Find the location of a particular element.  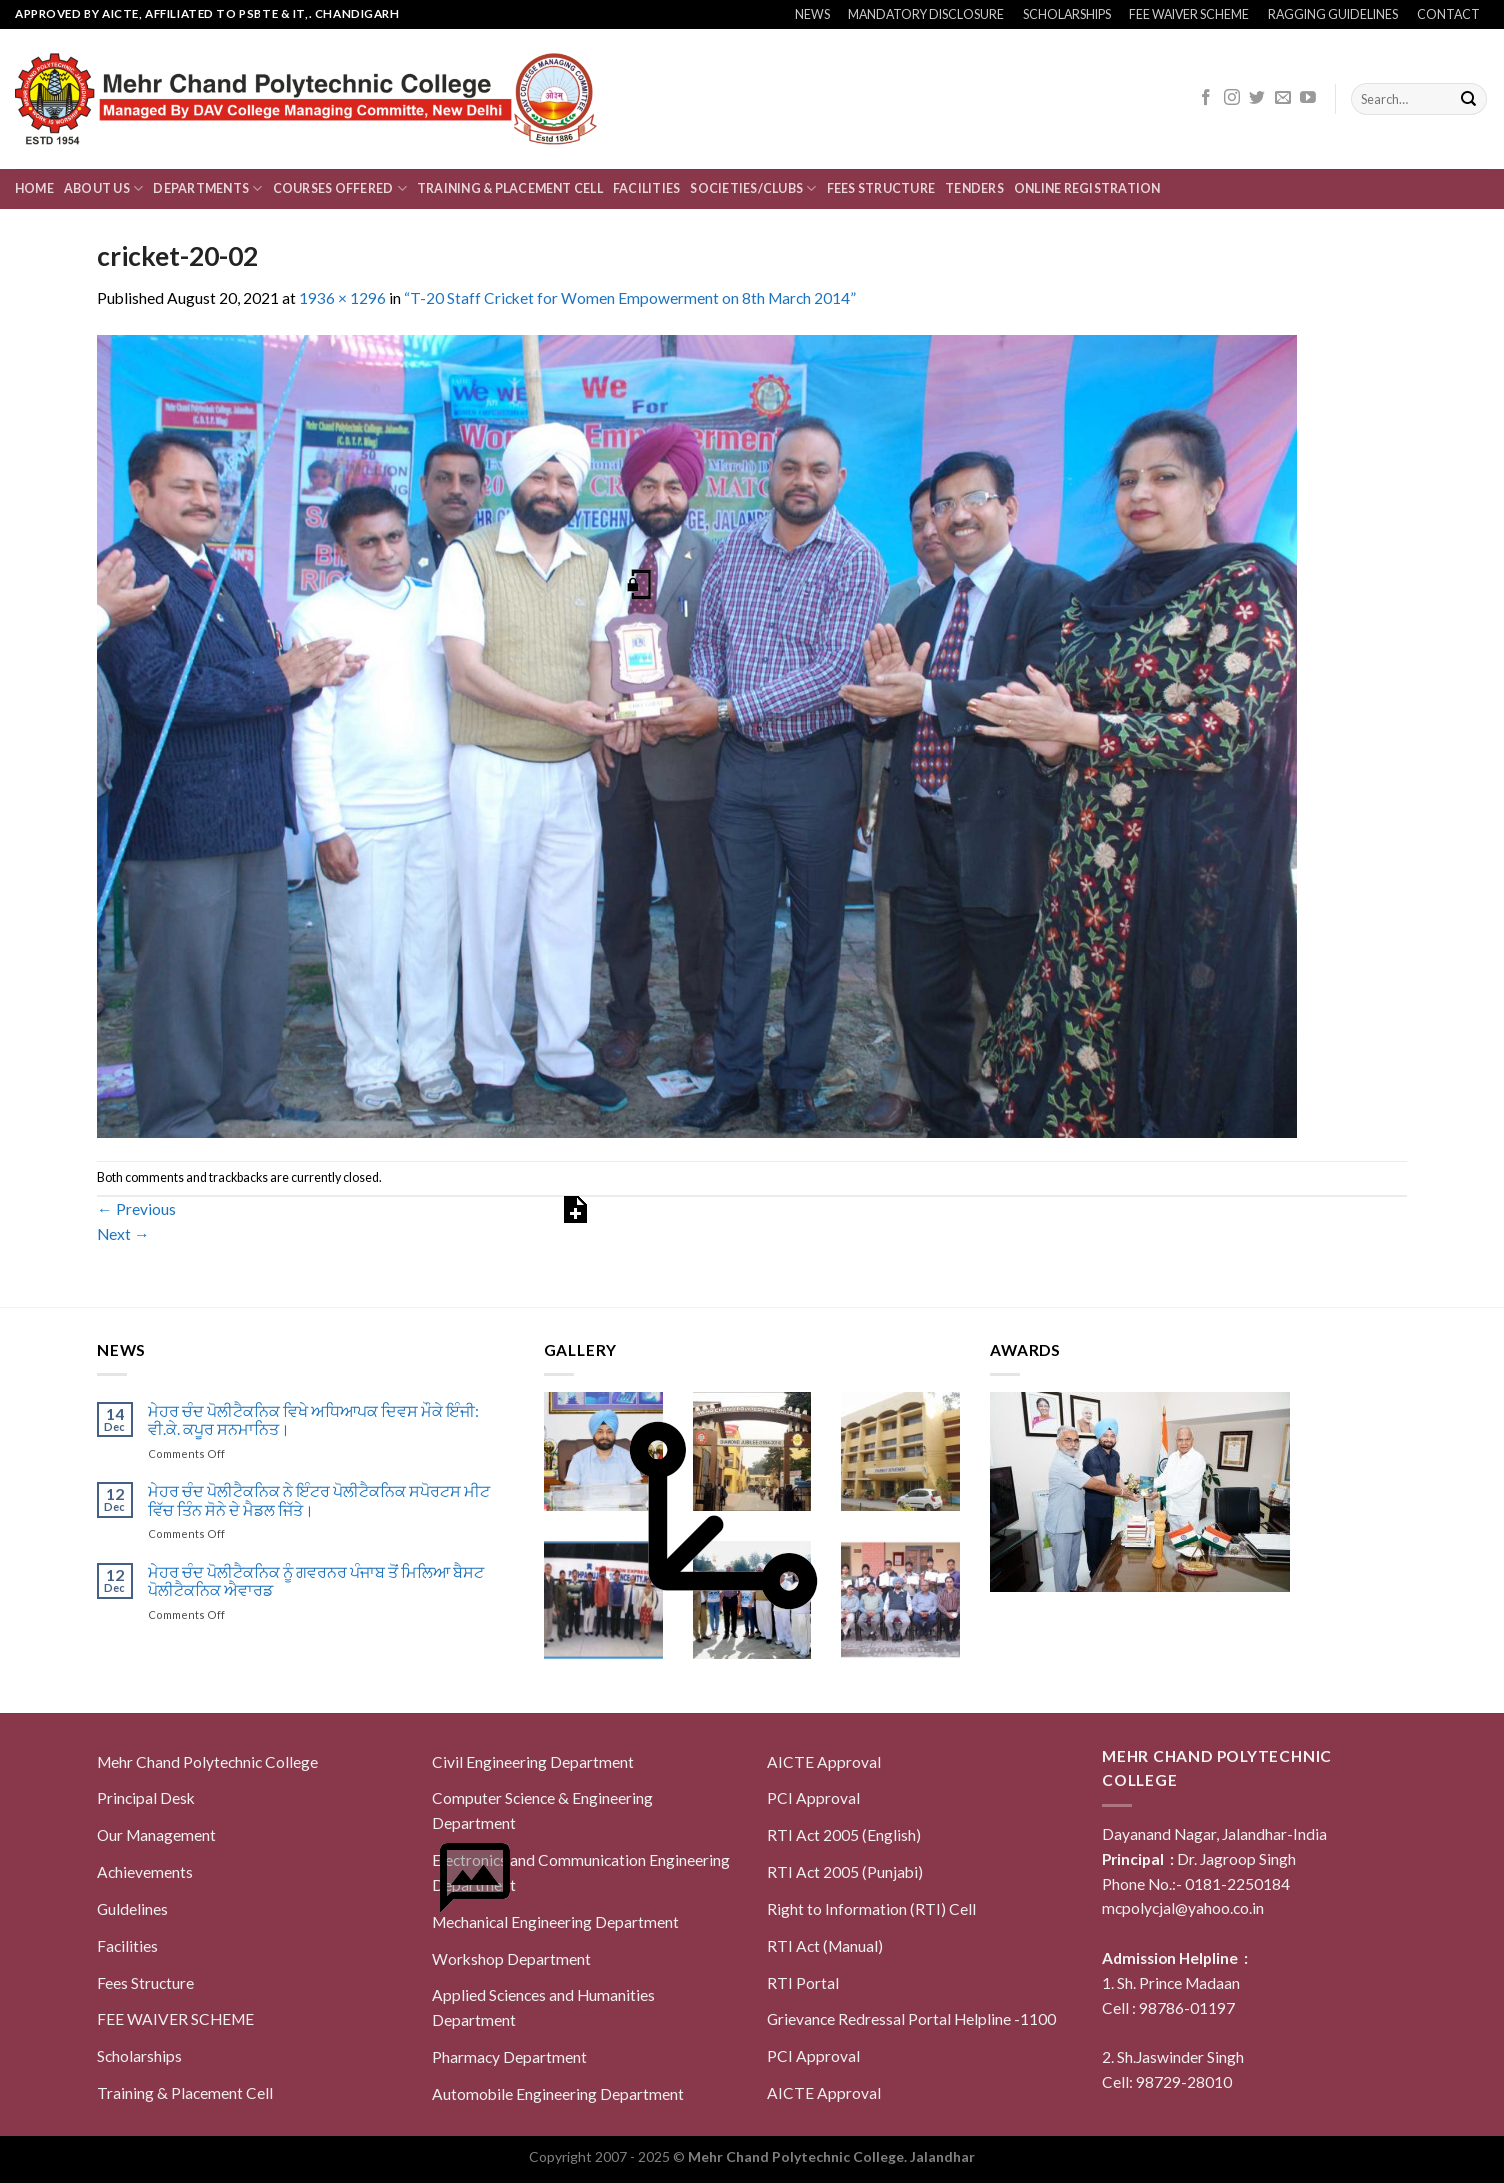

create a new note or document is located at coordinates (575, 1209).